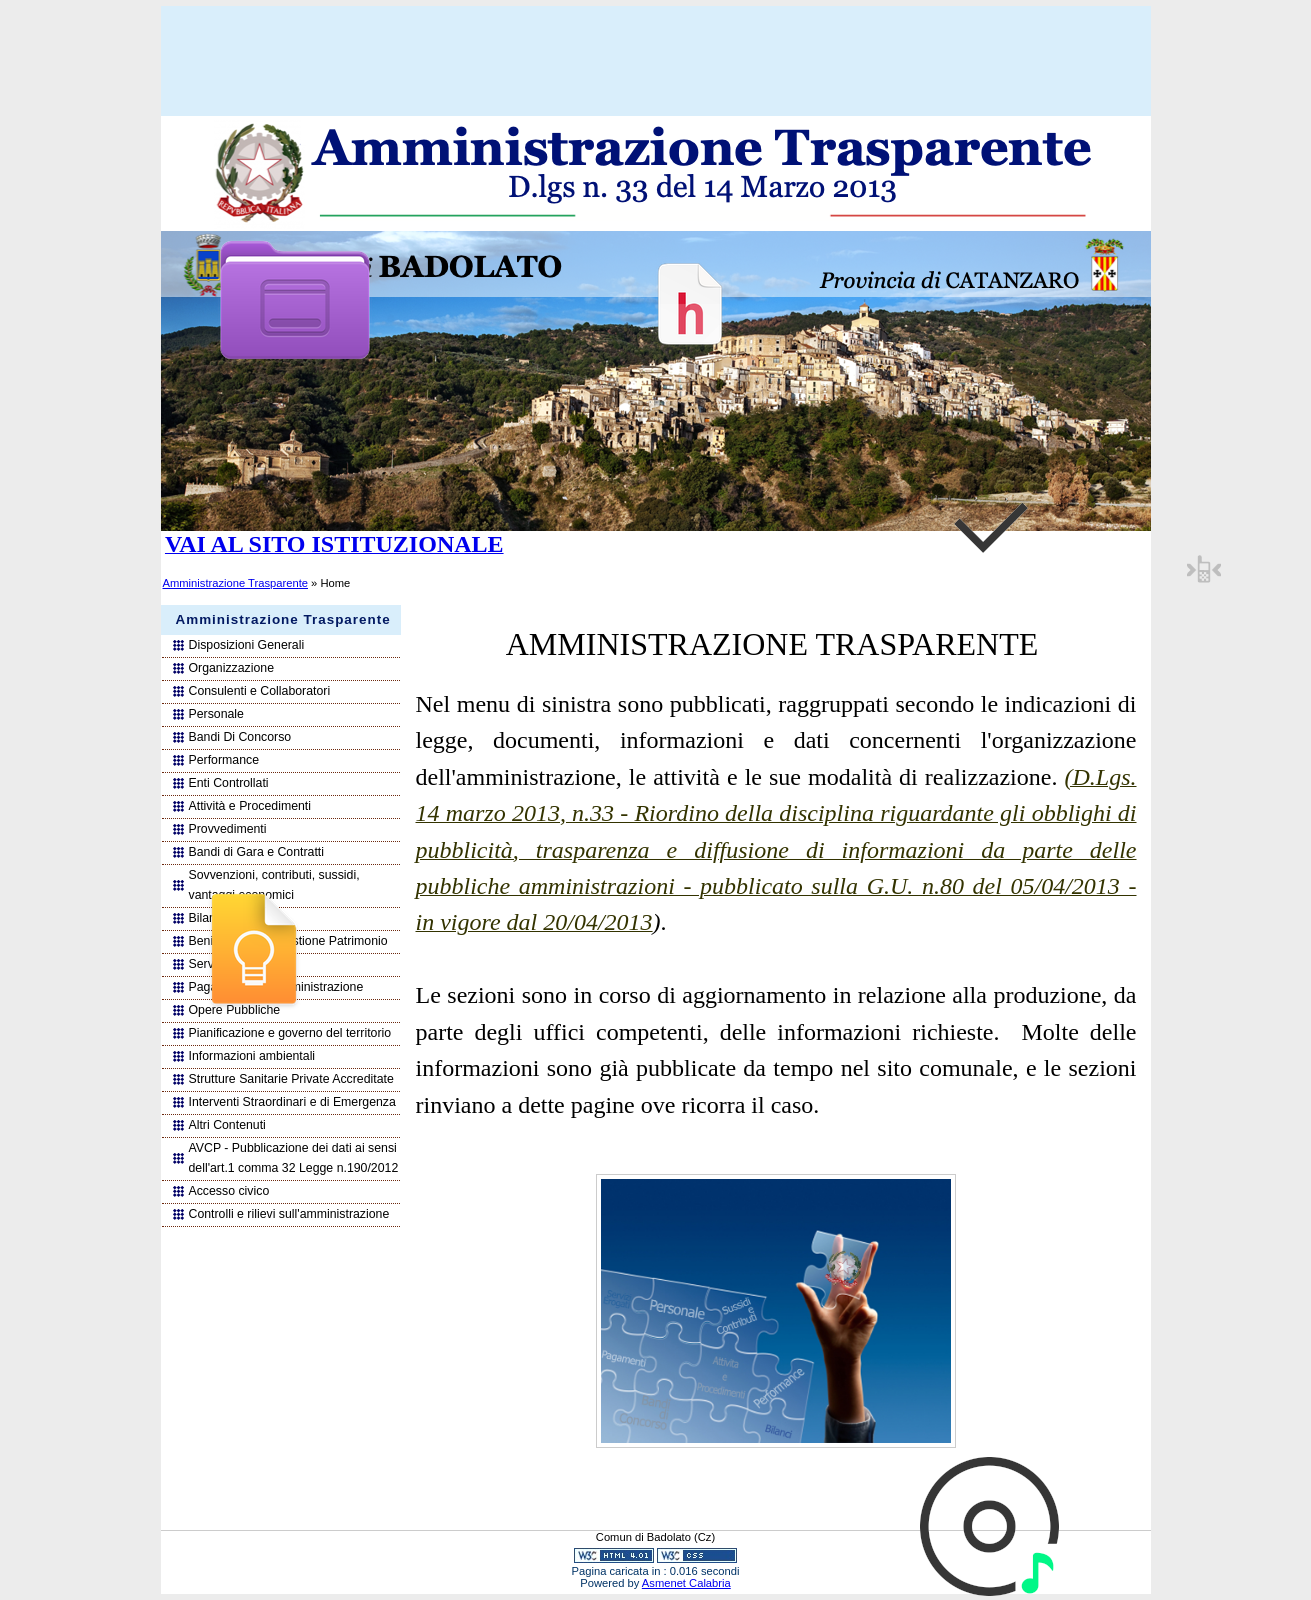 The width and height of the screenshot is (1311, 1600). I want to click on c/c++ header file, so click(690, 304).